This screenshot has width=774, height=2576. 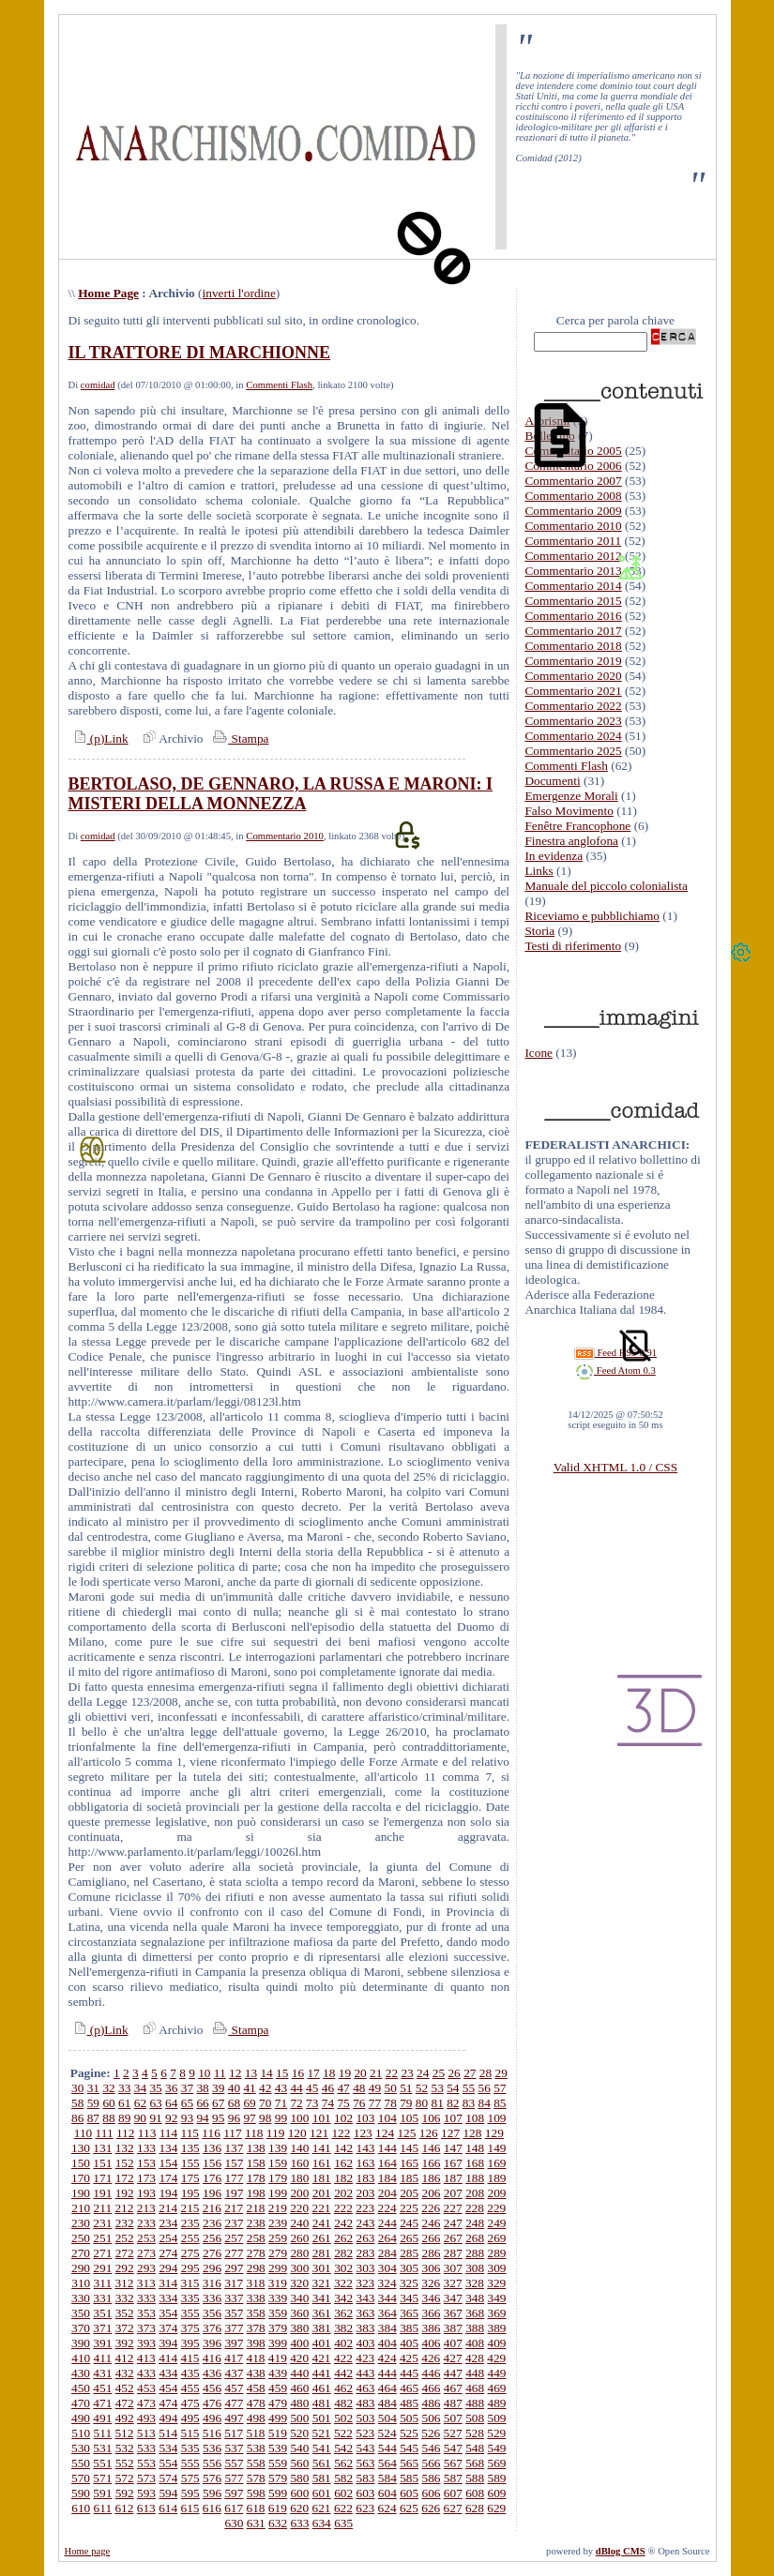 What do you see at coordinates (740, 952) in the screenshot?
I see `settings saved successfully` at bounding box center [740, 952].